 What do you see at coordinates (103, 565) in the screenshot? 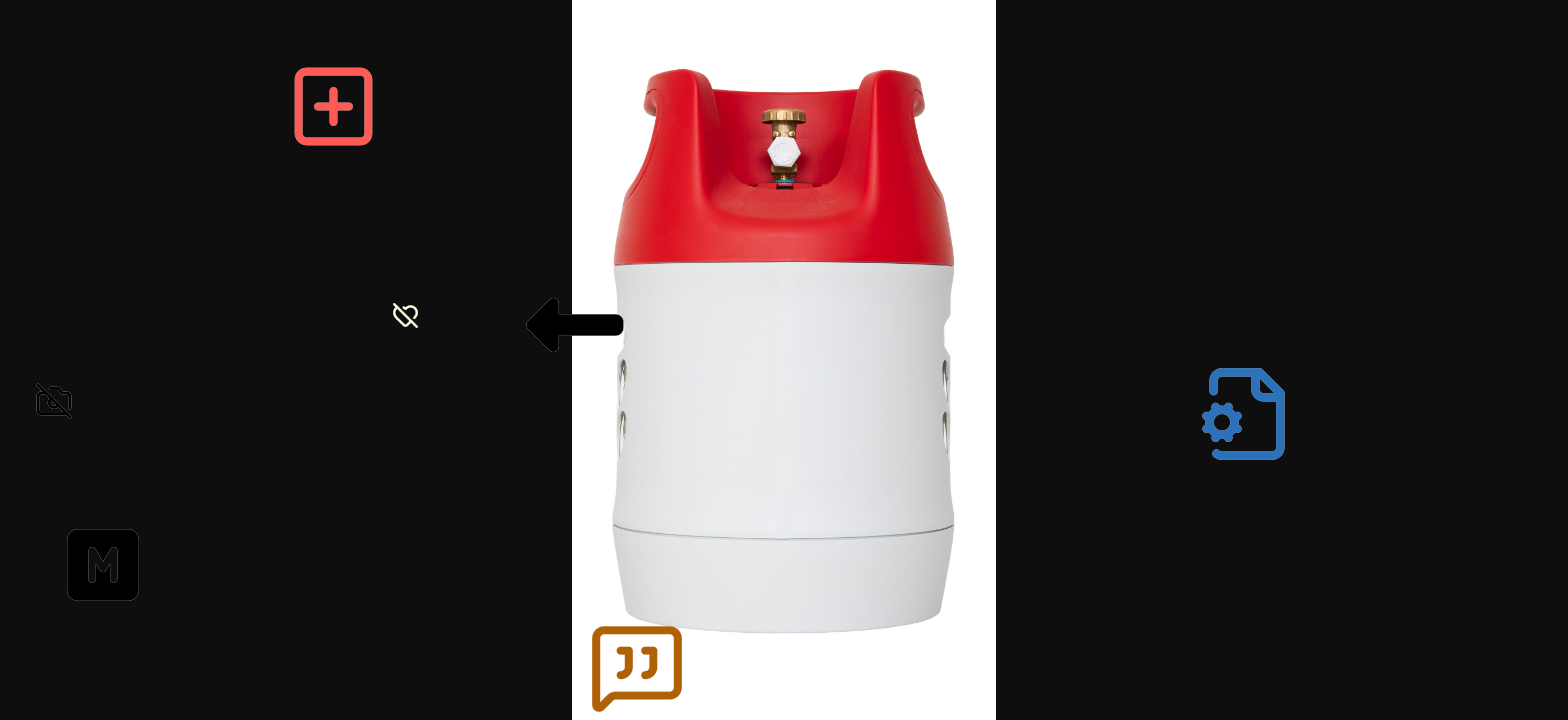
I see `indicates medium size option` at bounding box center [103, 565].